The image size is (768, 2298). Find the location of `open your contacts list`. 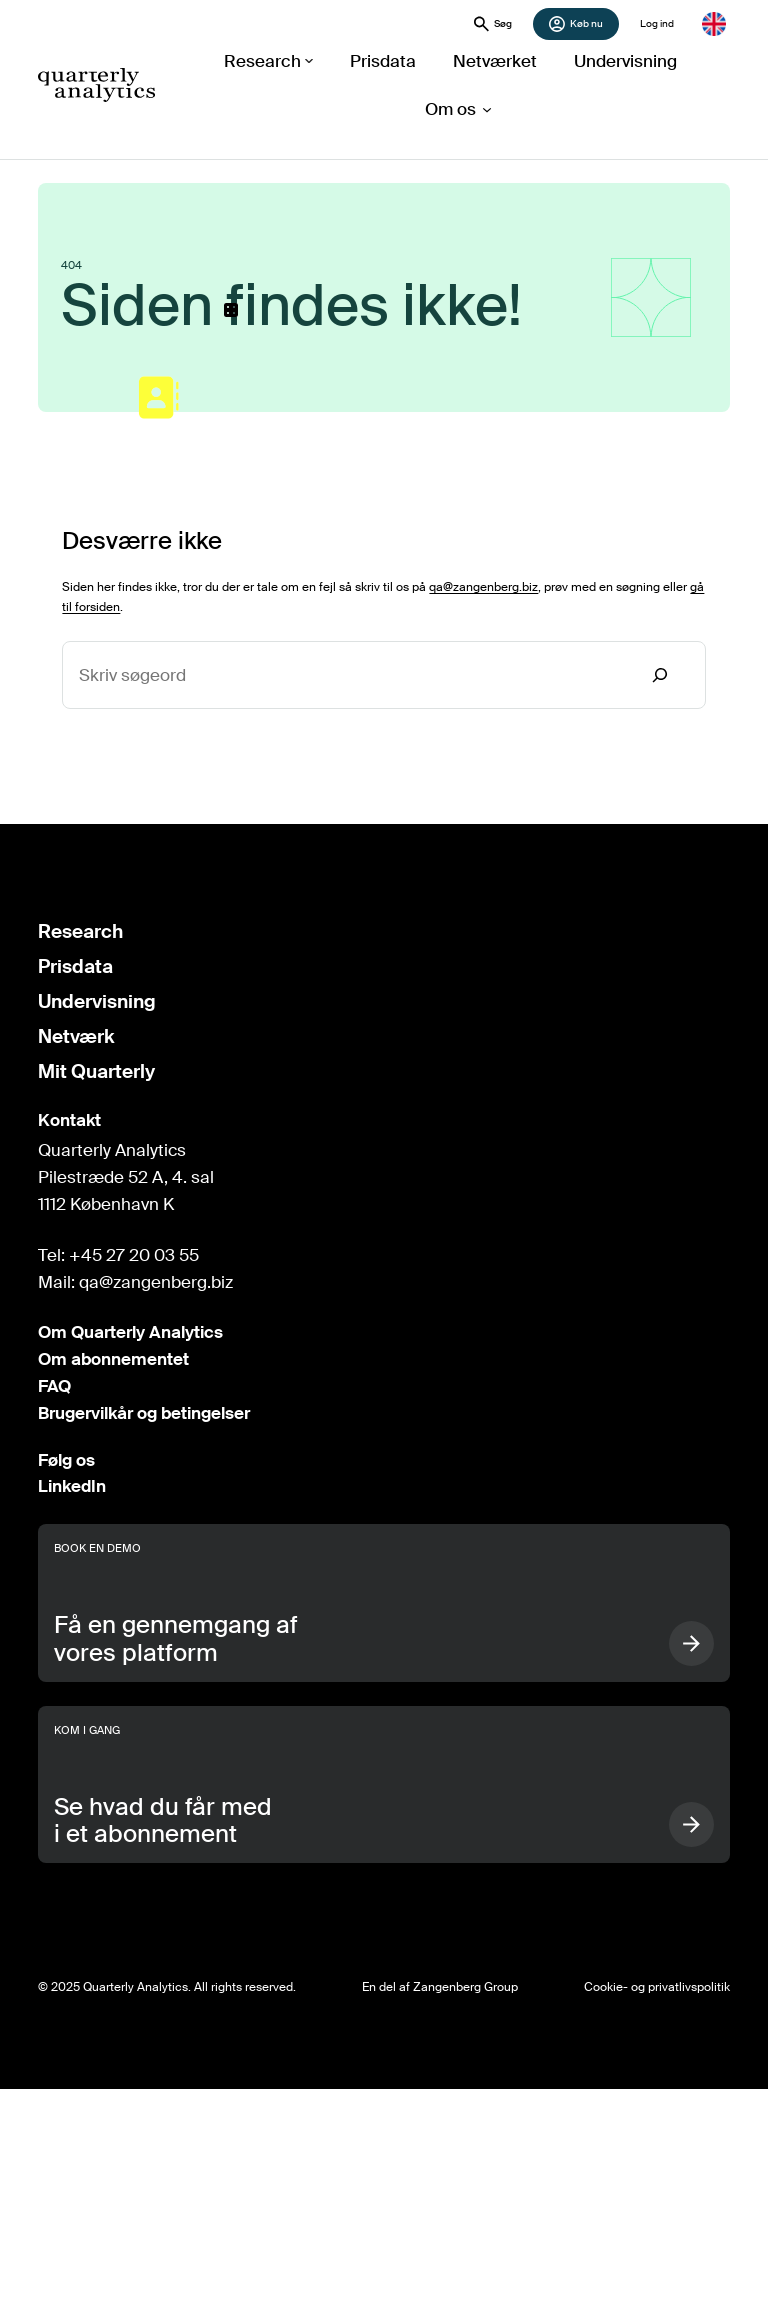

open your contacts list is located at coordinates (157, 397).